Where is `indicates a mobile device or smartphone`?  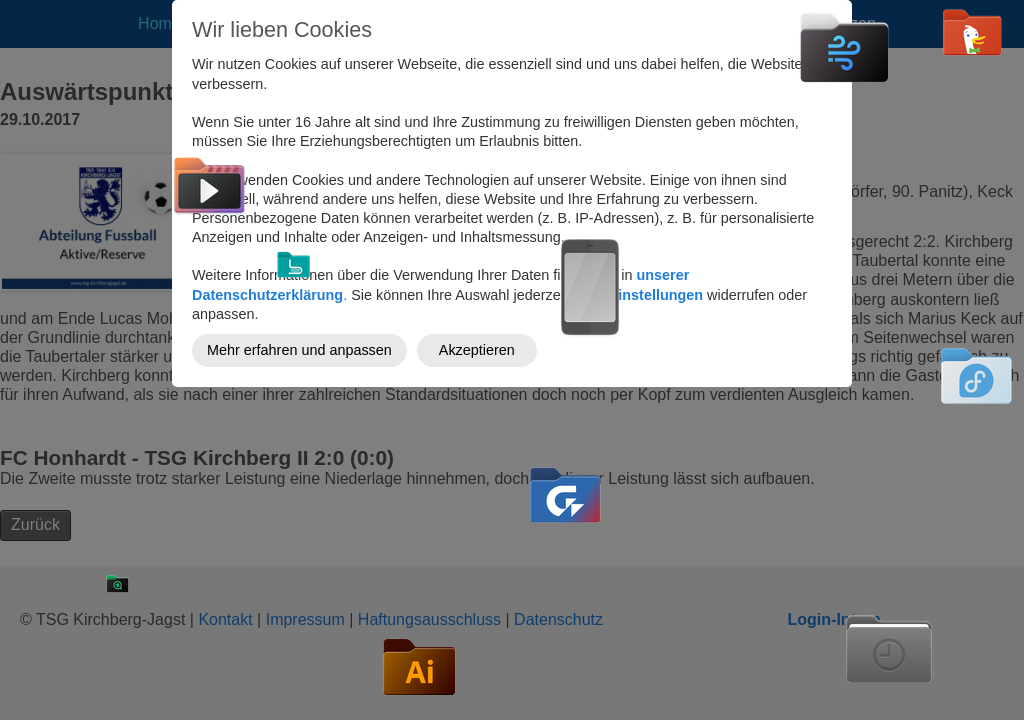 indicates a mobile device or smartphone is located at coordinates (590, 287).